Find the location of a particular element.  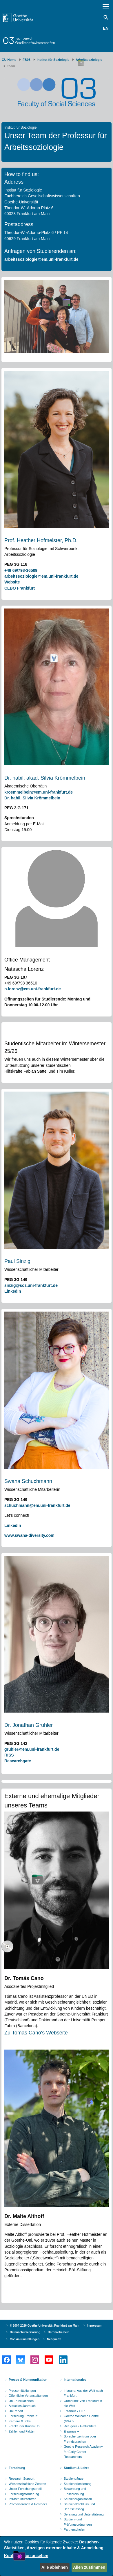

open the file manager is located at coordinates (81, 63).